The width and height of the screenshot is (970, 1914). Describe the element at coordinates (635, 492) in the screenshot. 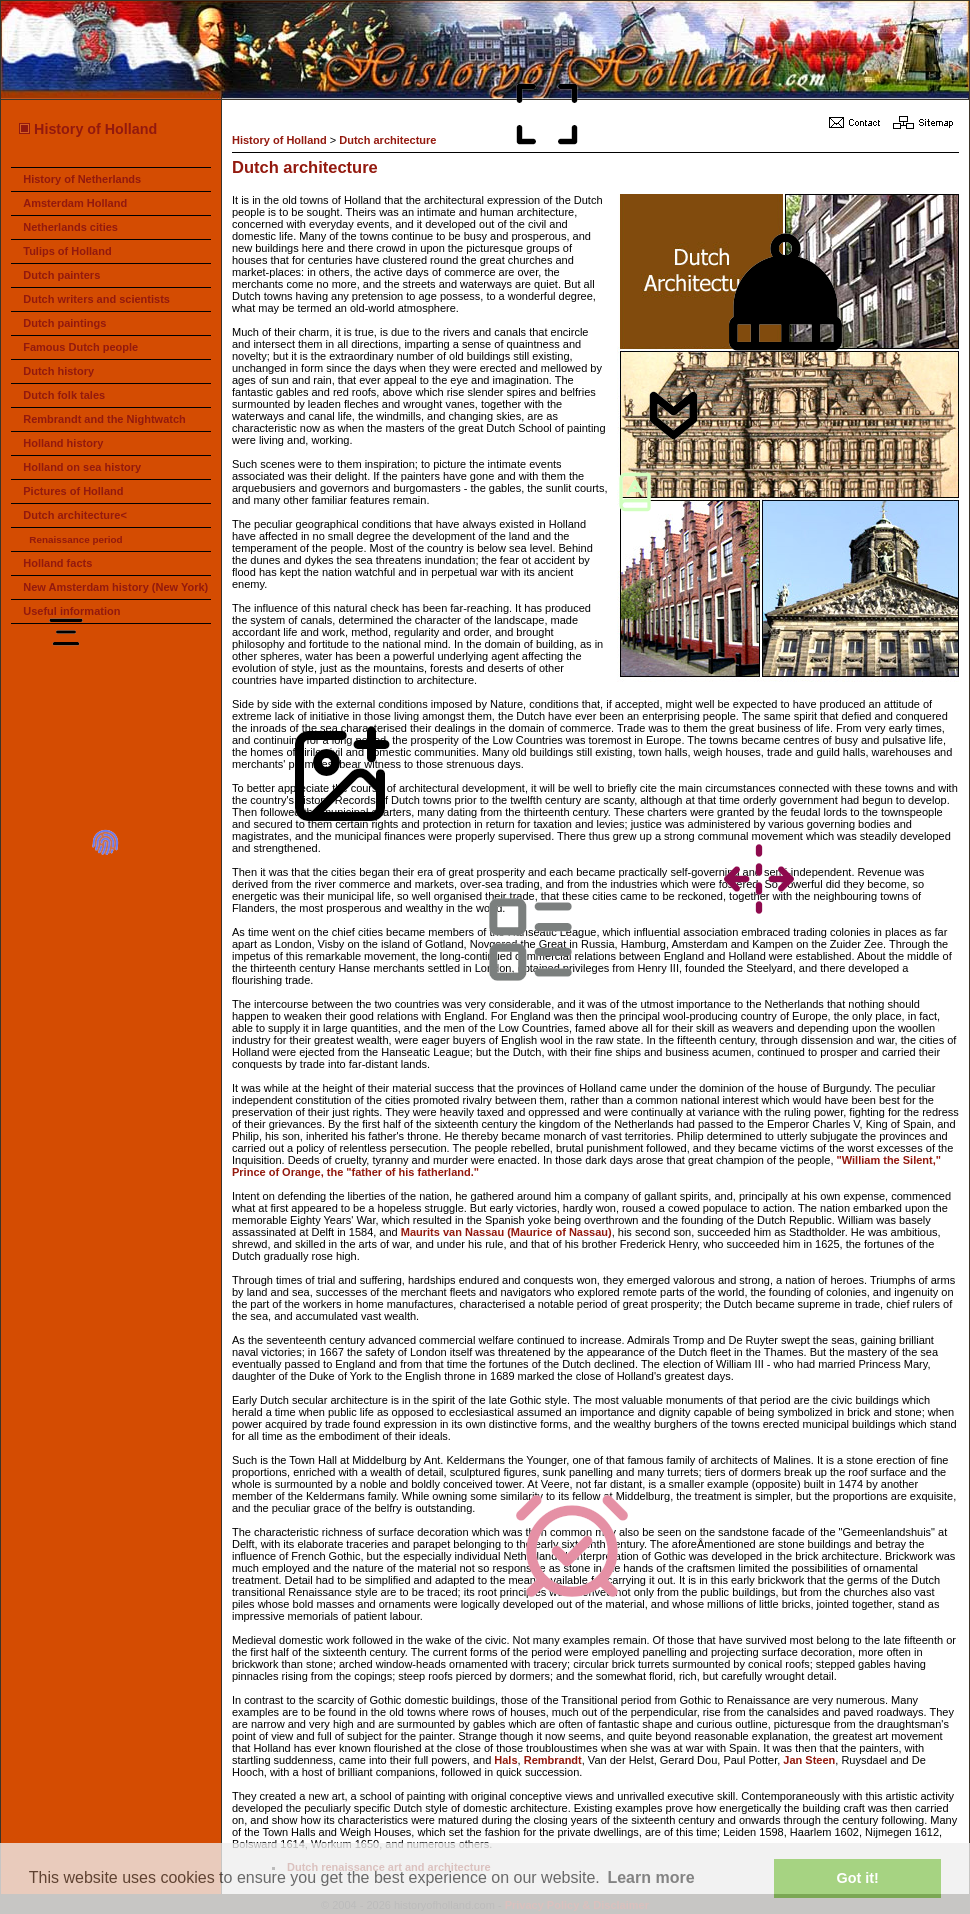

I see `access dictionary or glossary` at that location.